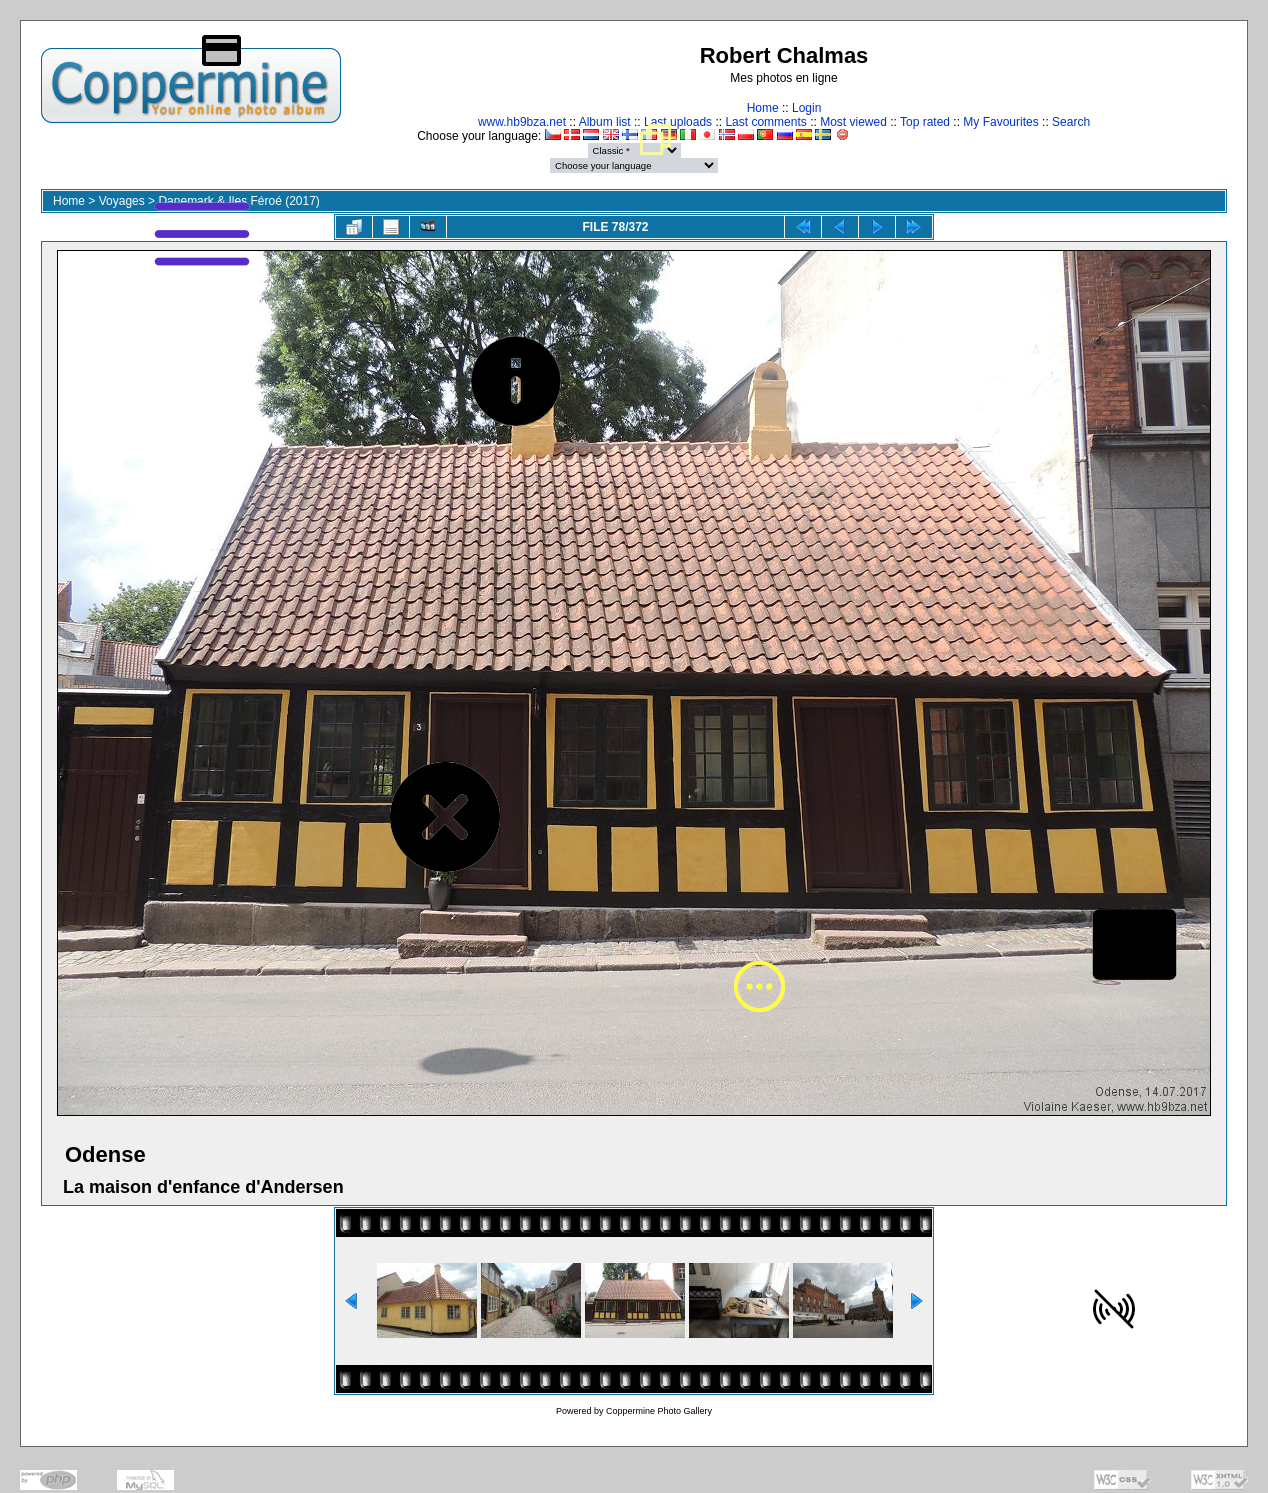 This screenshot has width=1268, height=1493. What do you see at coordinates (1114, 1309) in the screenshot?
I see `no signal or connection unavailable` at bounding box center [1114, 1309].